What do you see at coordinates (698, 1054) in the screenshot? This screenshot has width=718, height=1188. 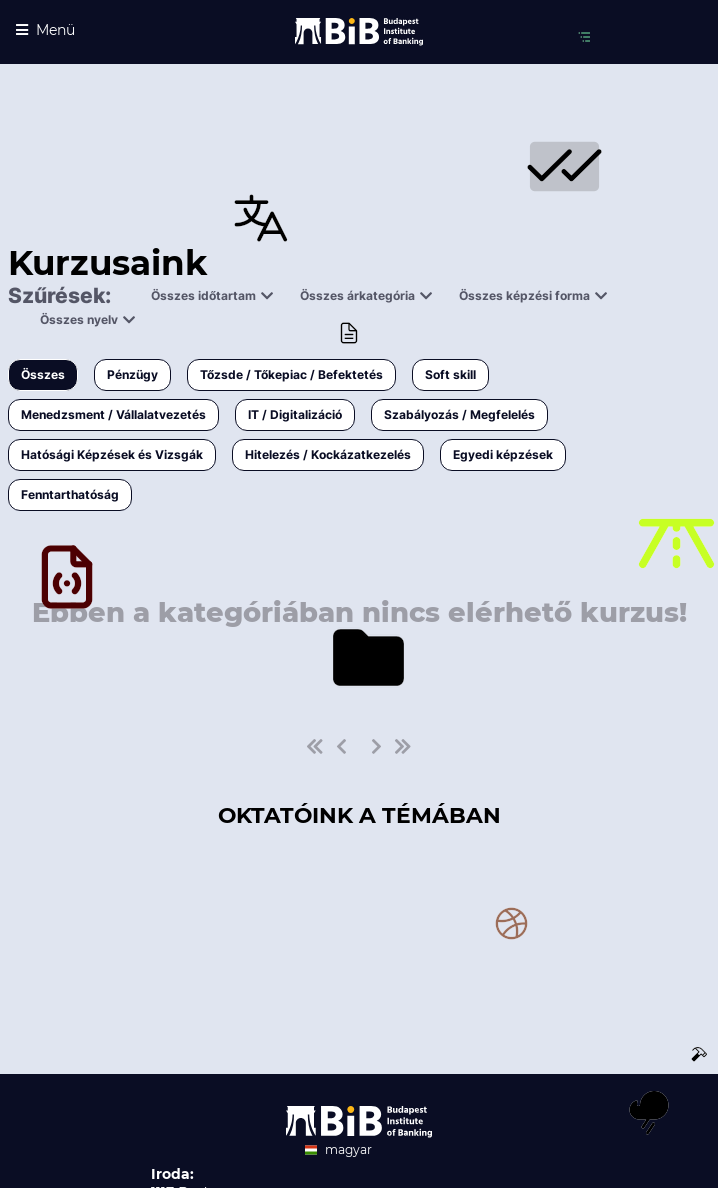 I see `access tools or settings` at bounding box center [698, 1054].